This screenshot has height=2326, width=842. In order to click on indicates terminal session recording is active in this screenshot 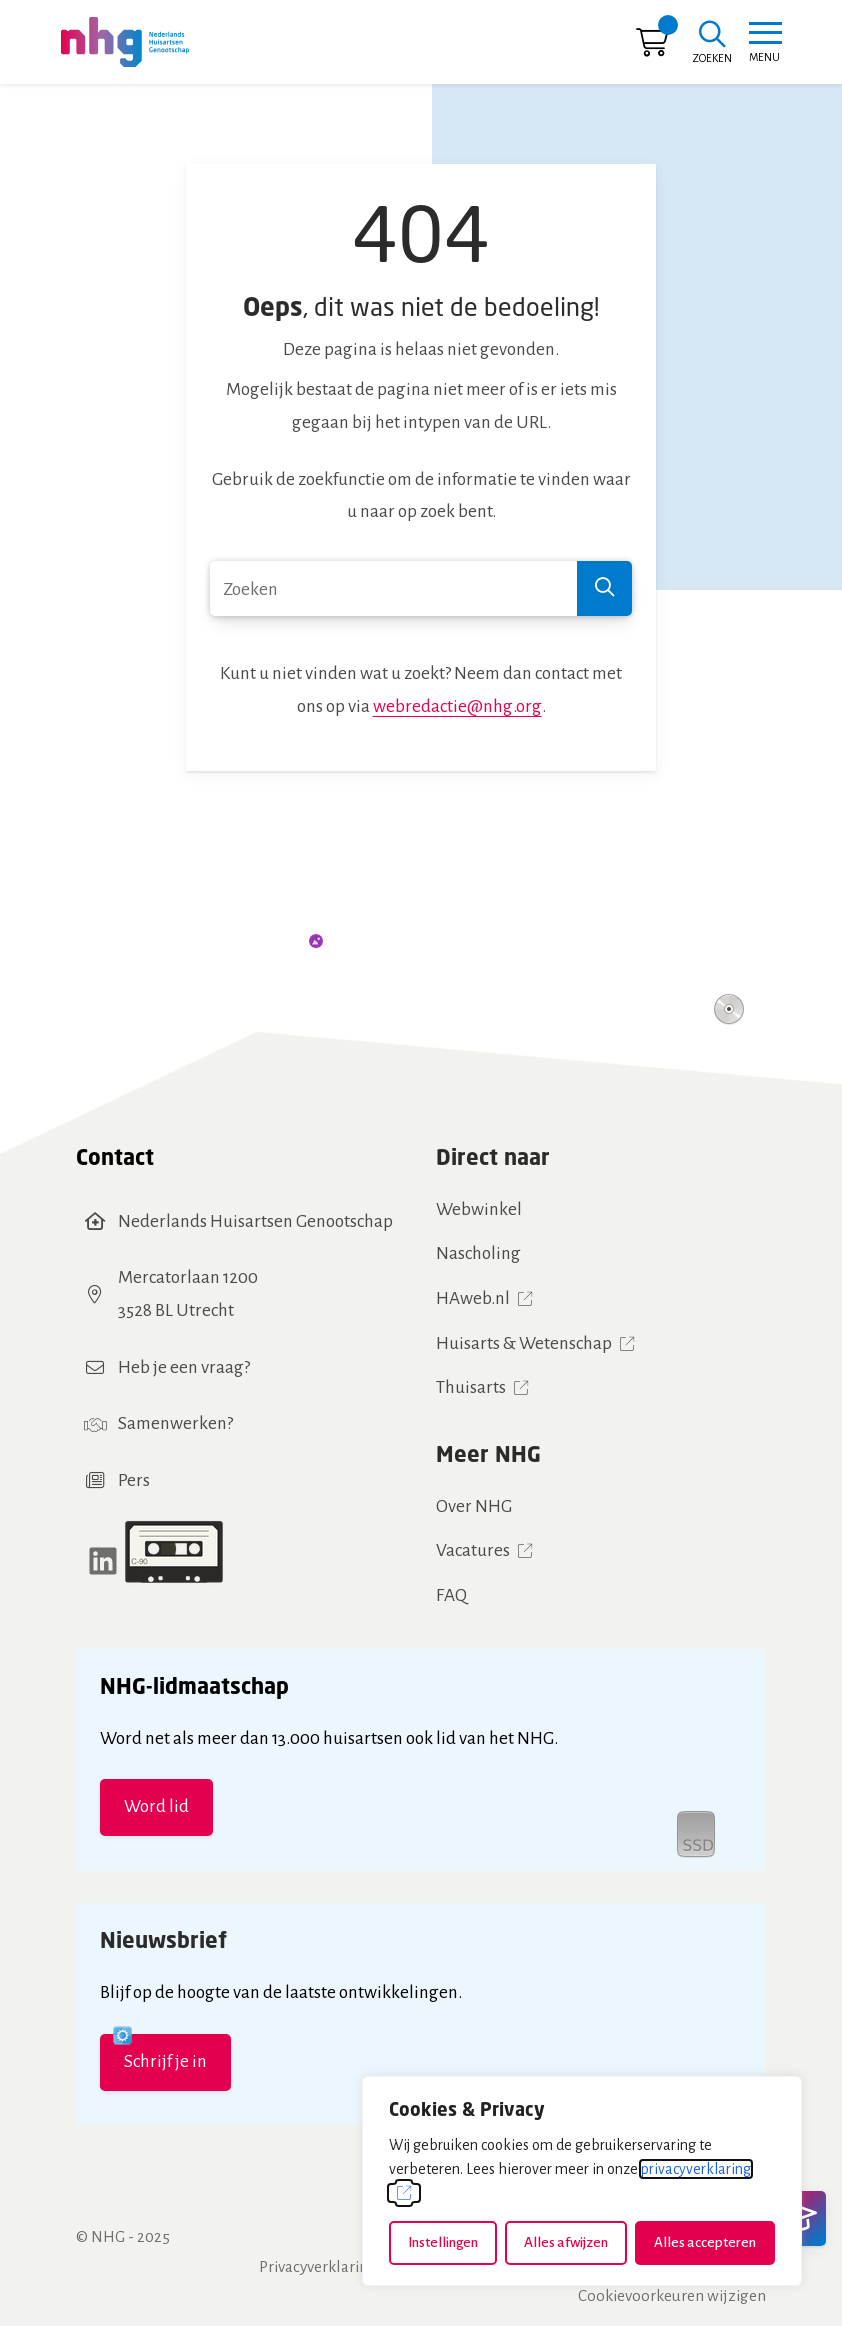, I will do `click(174, 1552)`.